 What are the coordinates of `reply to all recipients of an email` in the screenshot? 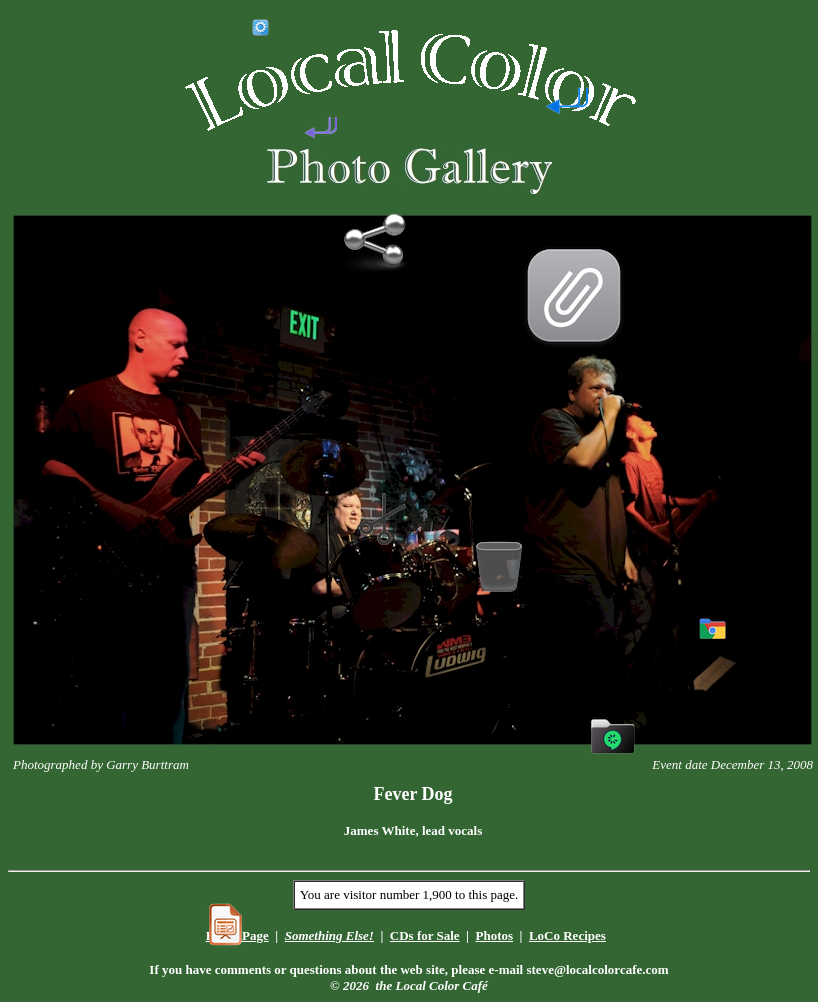 It's located at (566, 97).